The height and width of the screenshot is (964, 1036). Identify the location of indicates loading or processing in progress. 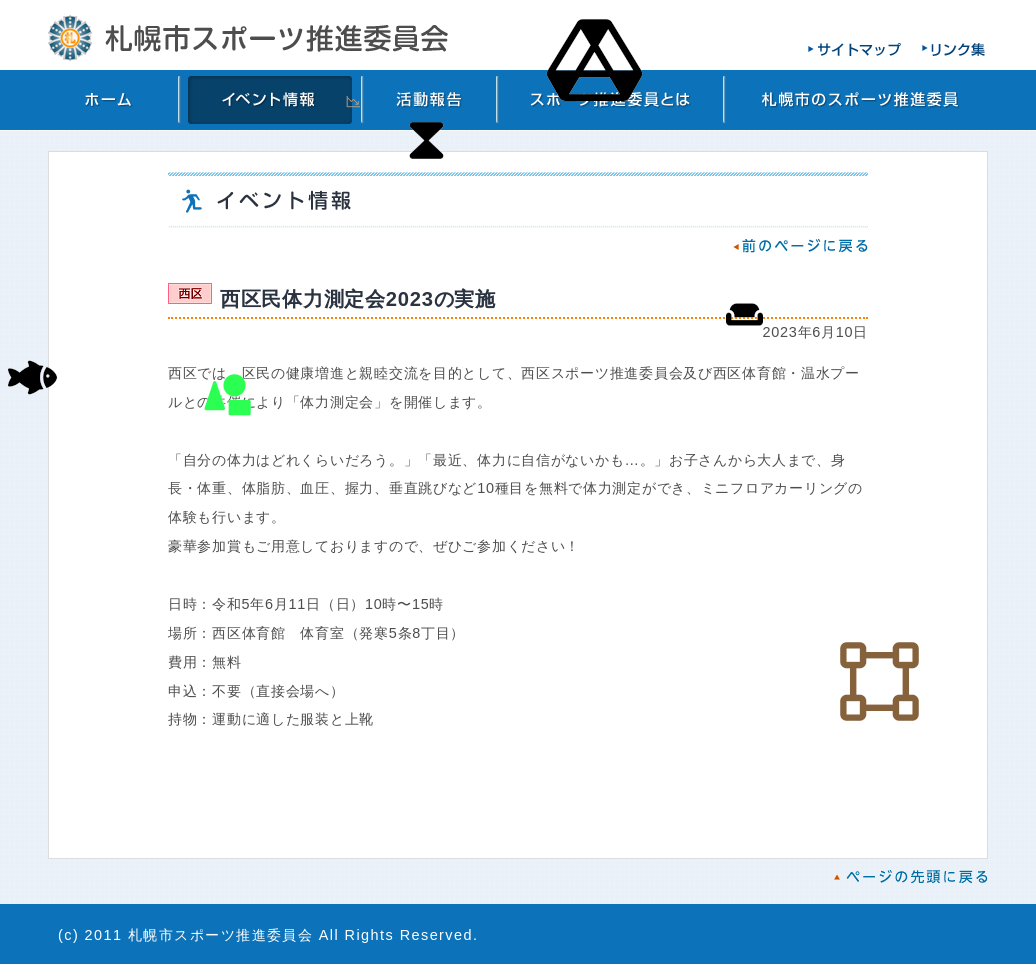
(426, 140).